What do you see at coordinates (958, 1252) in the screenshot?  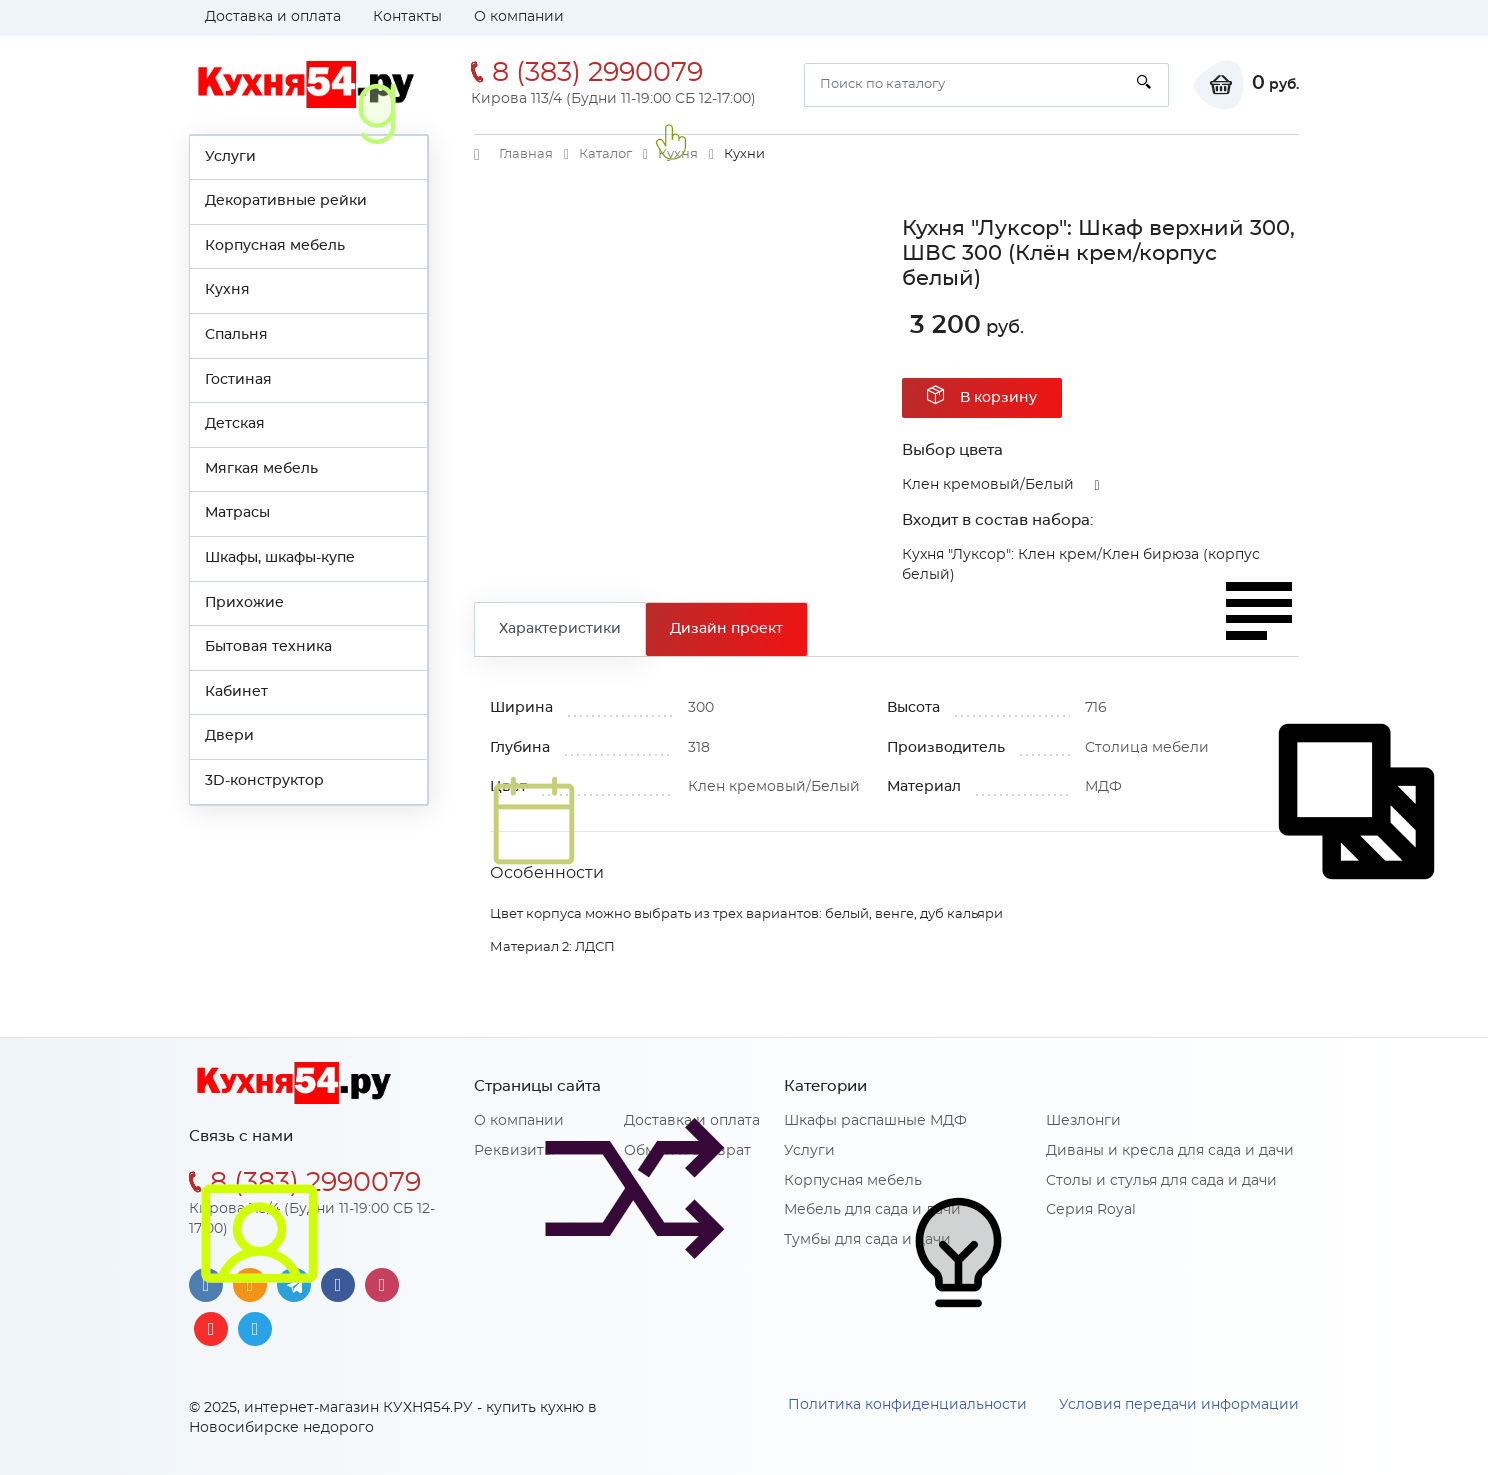 I see `toggle idea or inspiration mode` at bounding box center [958, 1252].